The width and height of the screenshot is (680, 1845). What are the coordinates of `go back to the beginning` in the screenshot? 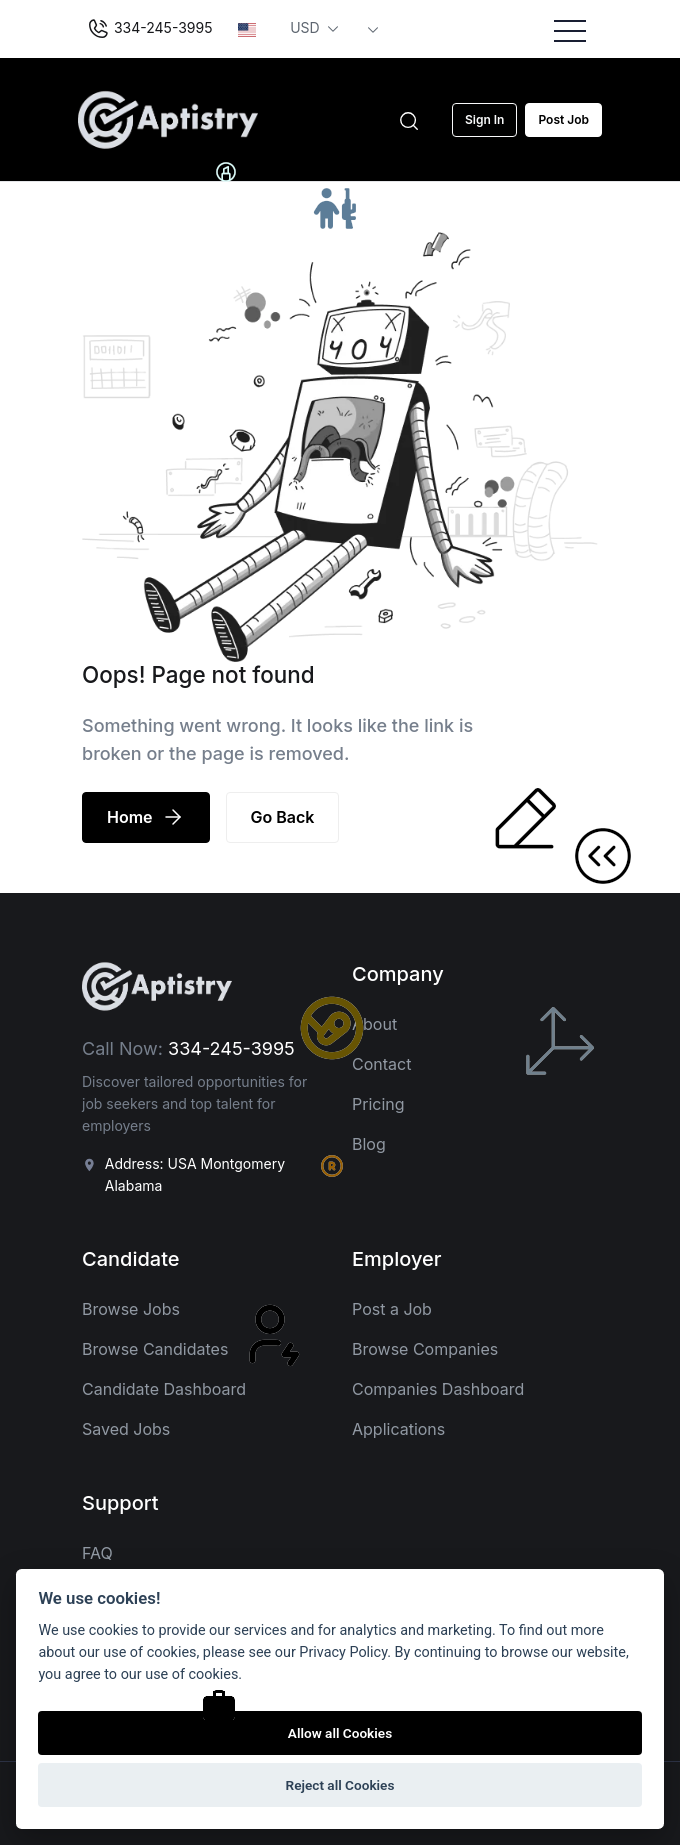 It's located at (603, 856).